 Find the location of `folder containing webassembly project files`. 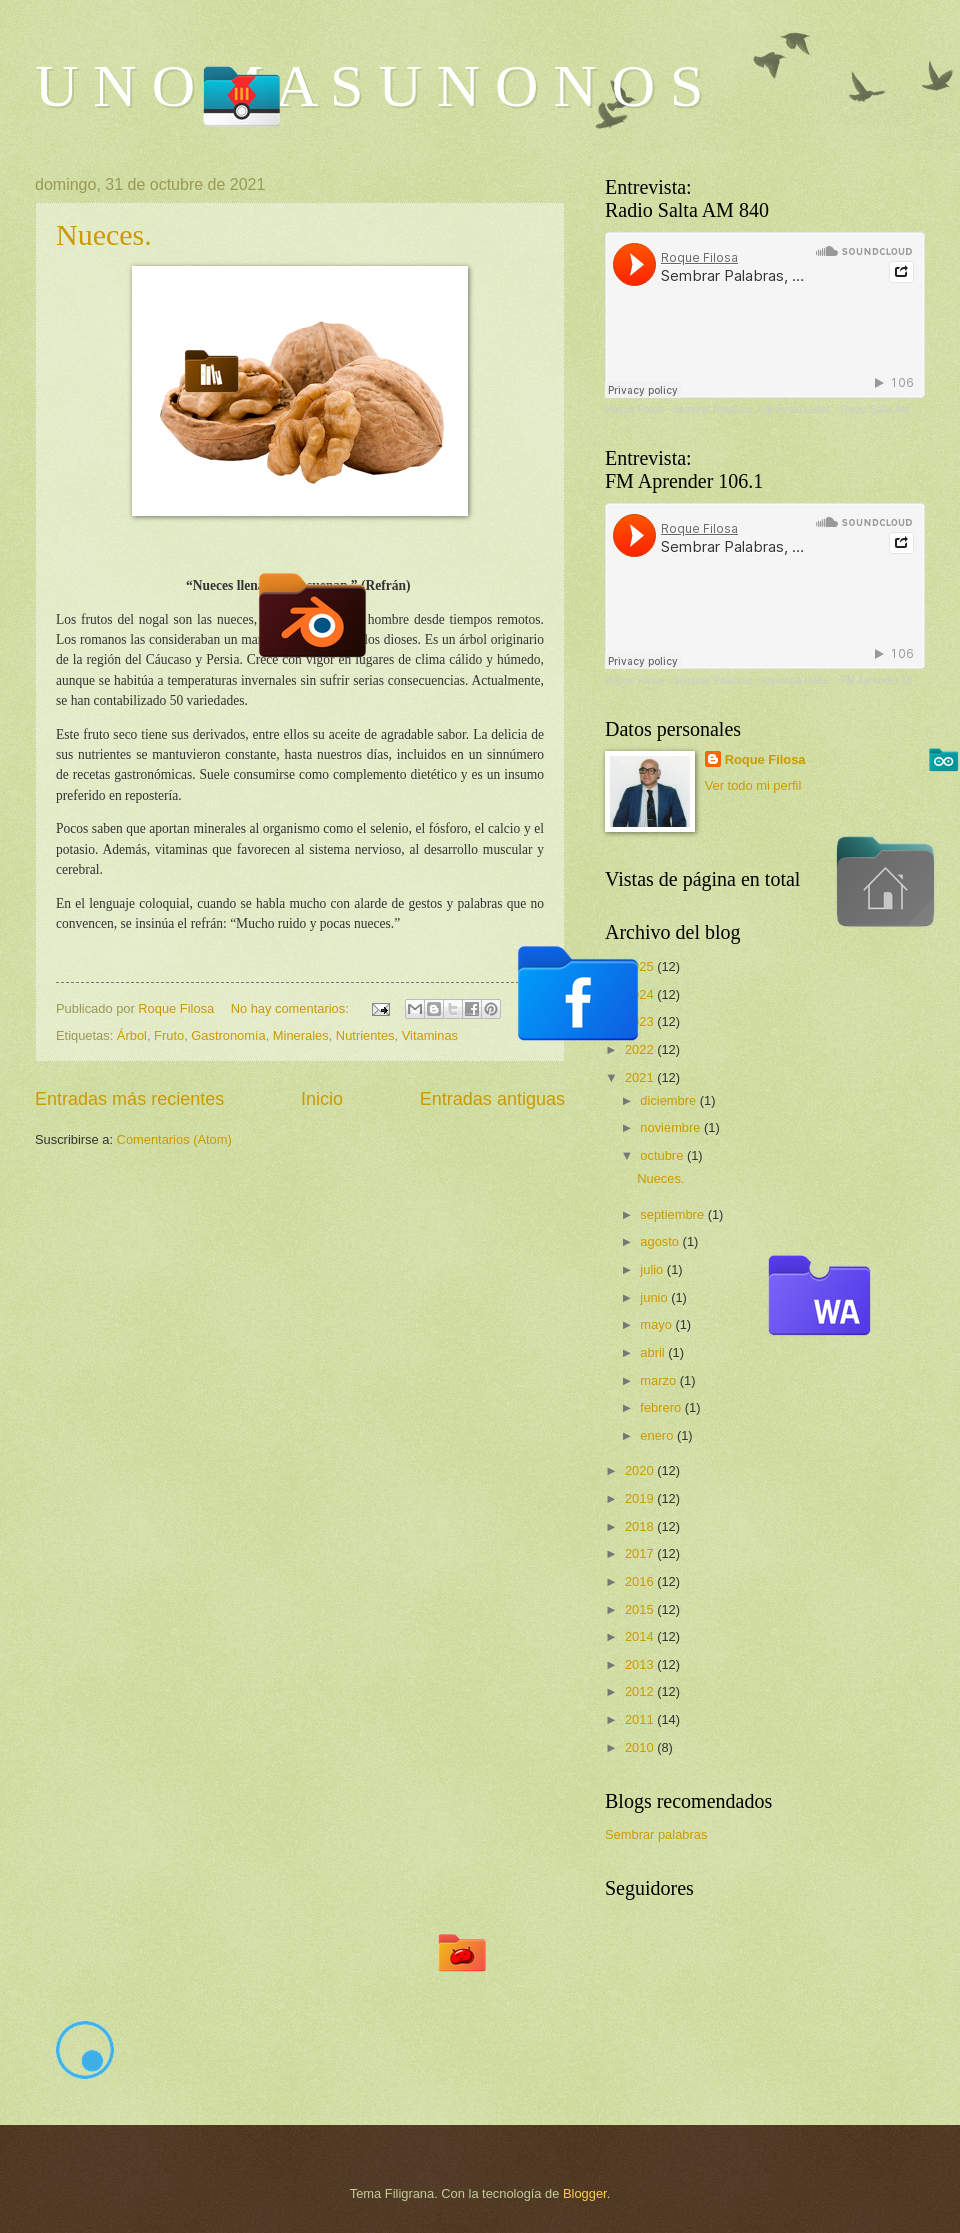

folder containing webassembly project files is located at coordinates (819, 1298).